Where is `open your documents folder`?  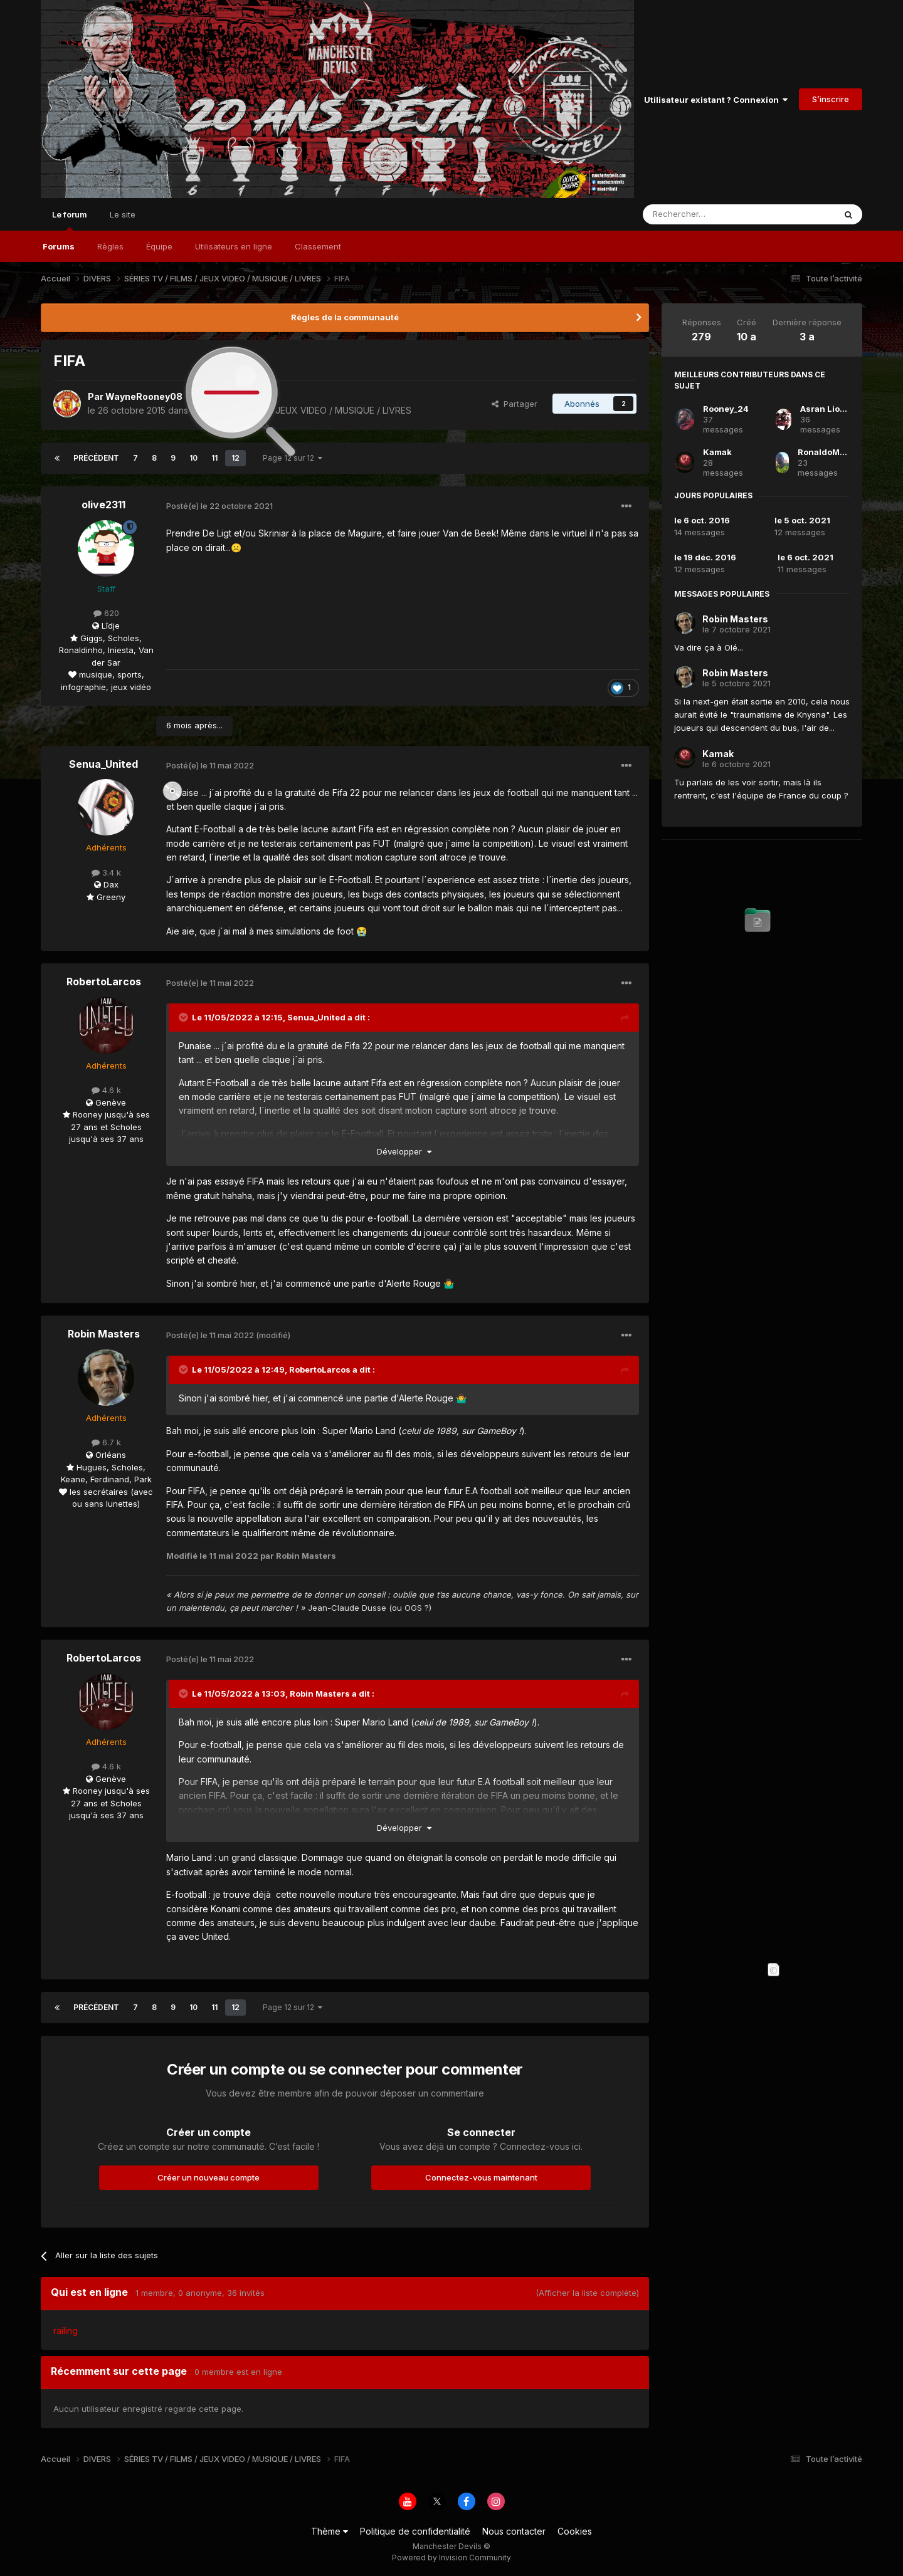 open your documents folder is located at coordinates (758, 920).